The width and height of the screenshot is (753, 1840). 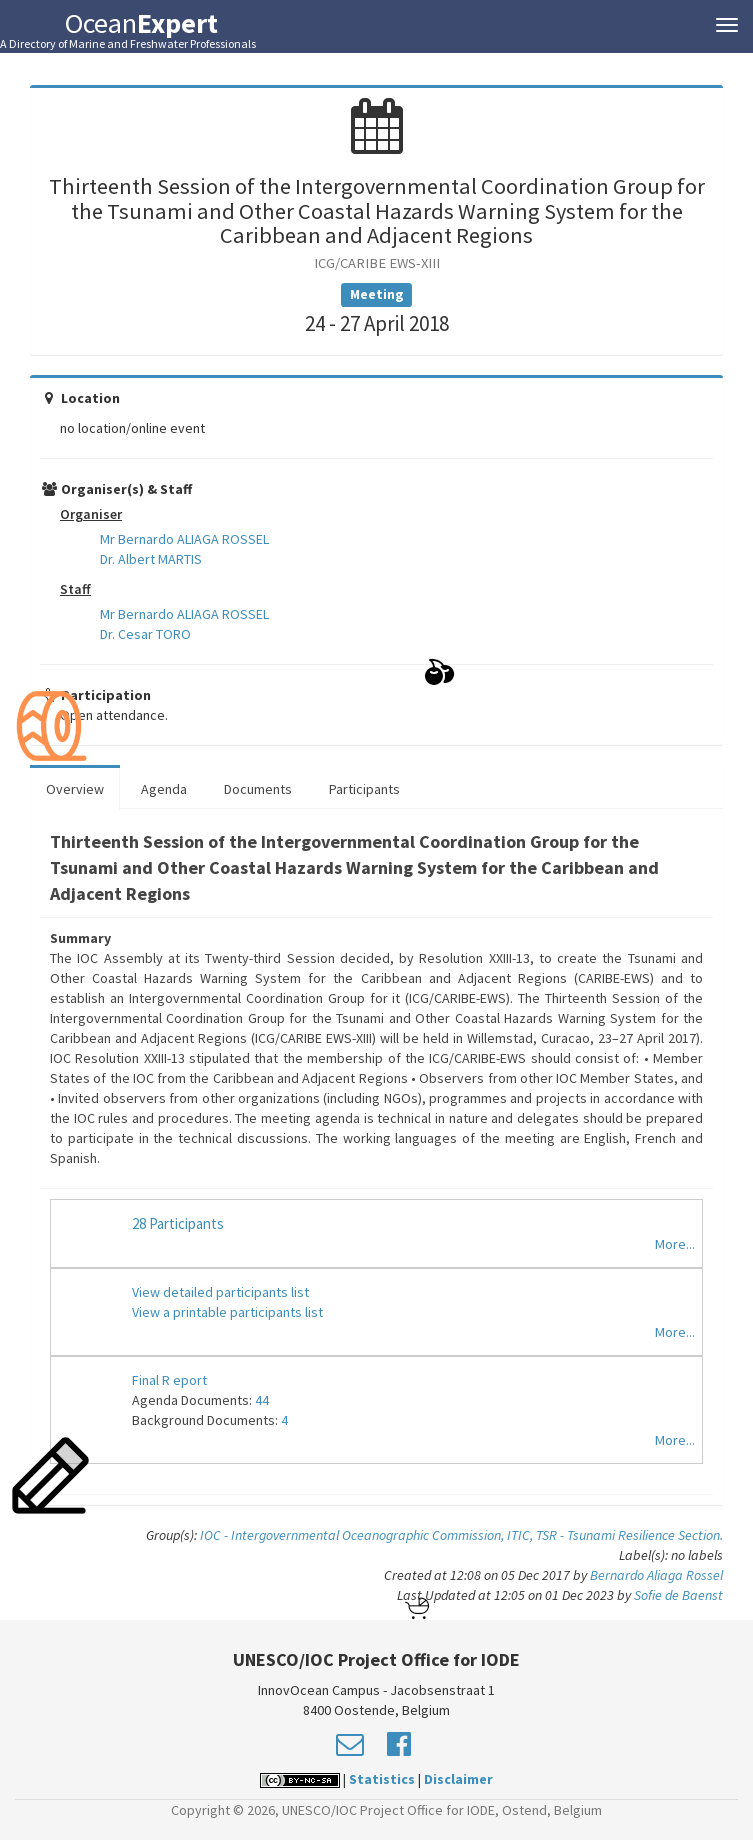 What do you see at coordinates (417, 1607) in the screenshot?
I see `access baby or parenting-related features` at bounding box center [417, 1607].